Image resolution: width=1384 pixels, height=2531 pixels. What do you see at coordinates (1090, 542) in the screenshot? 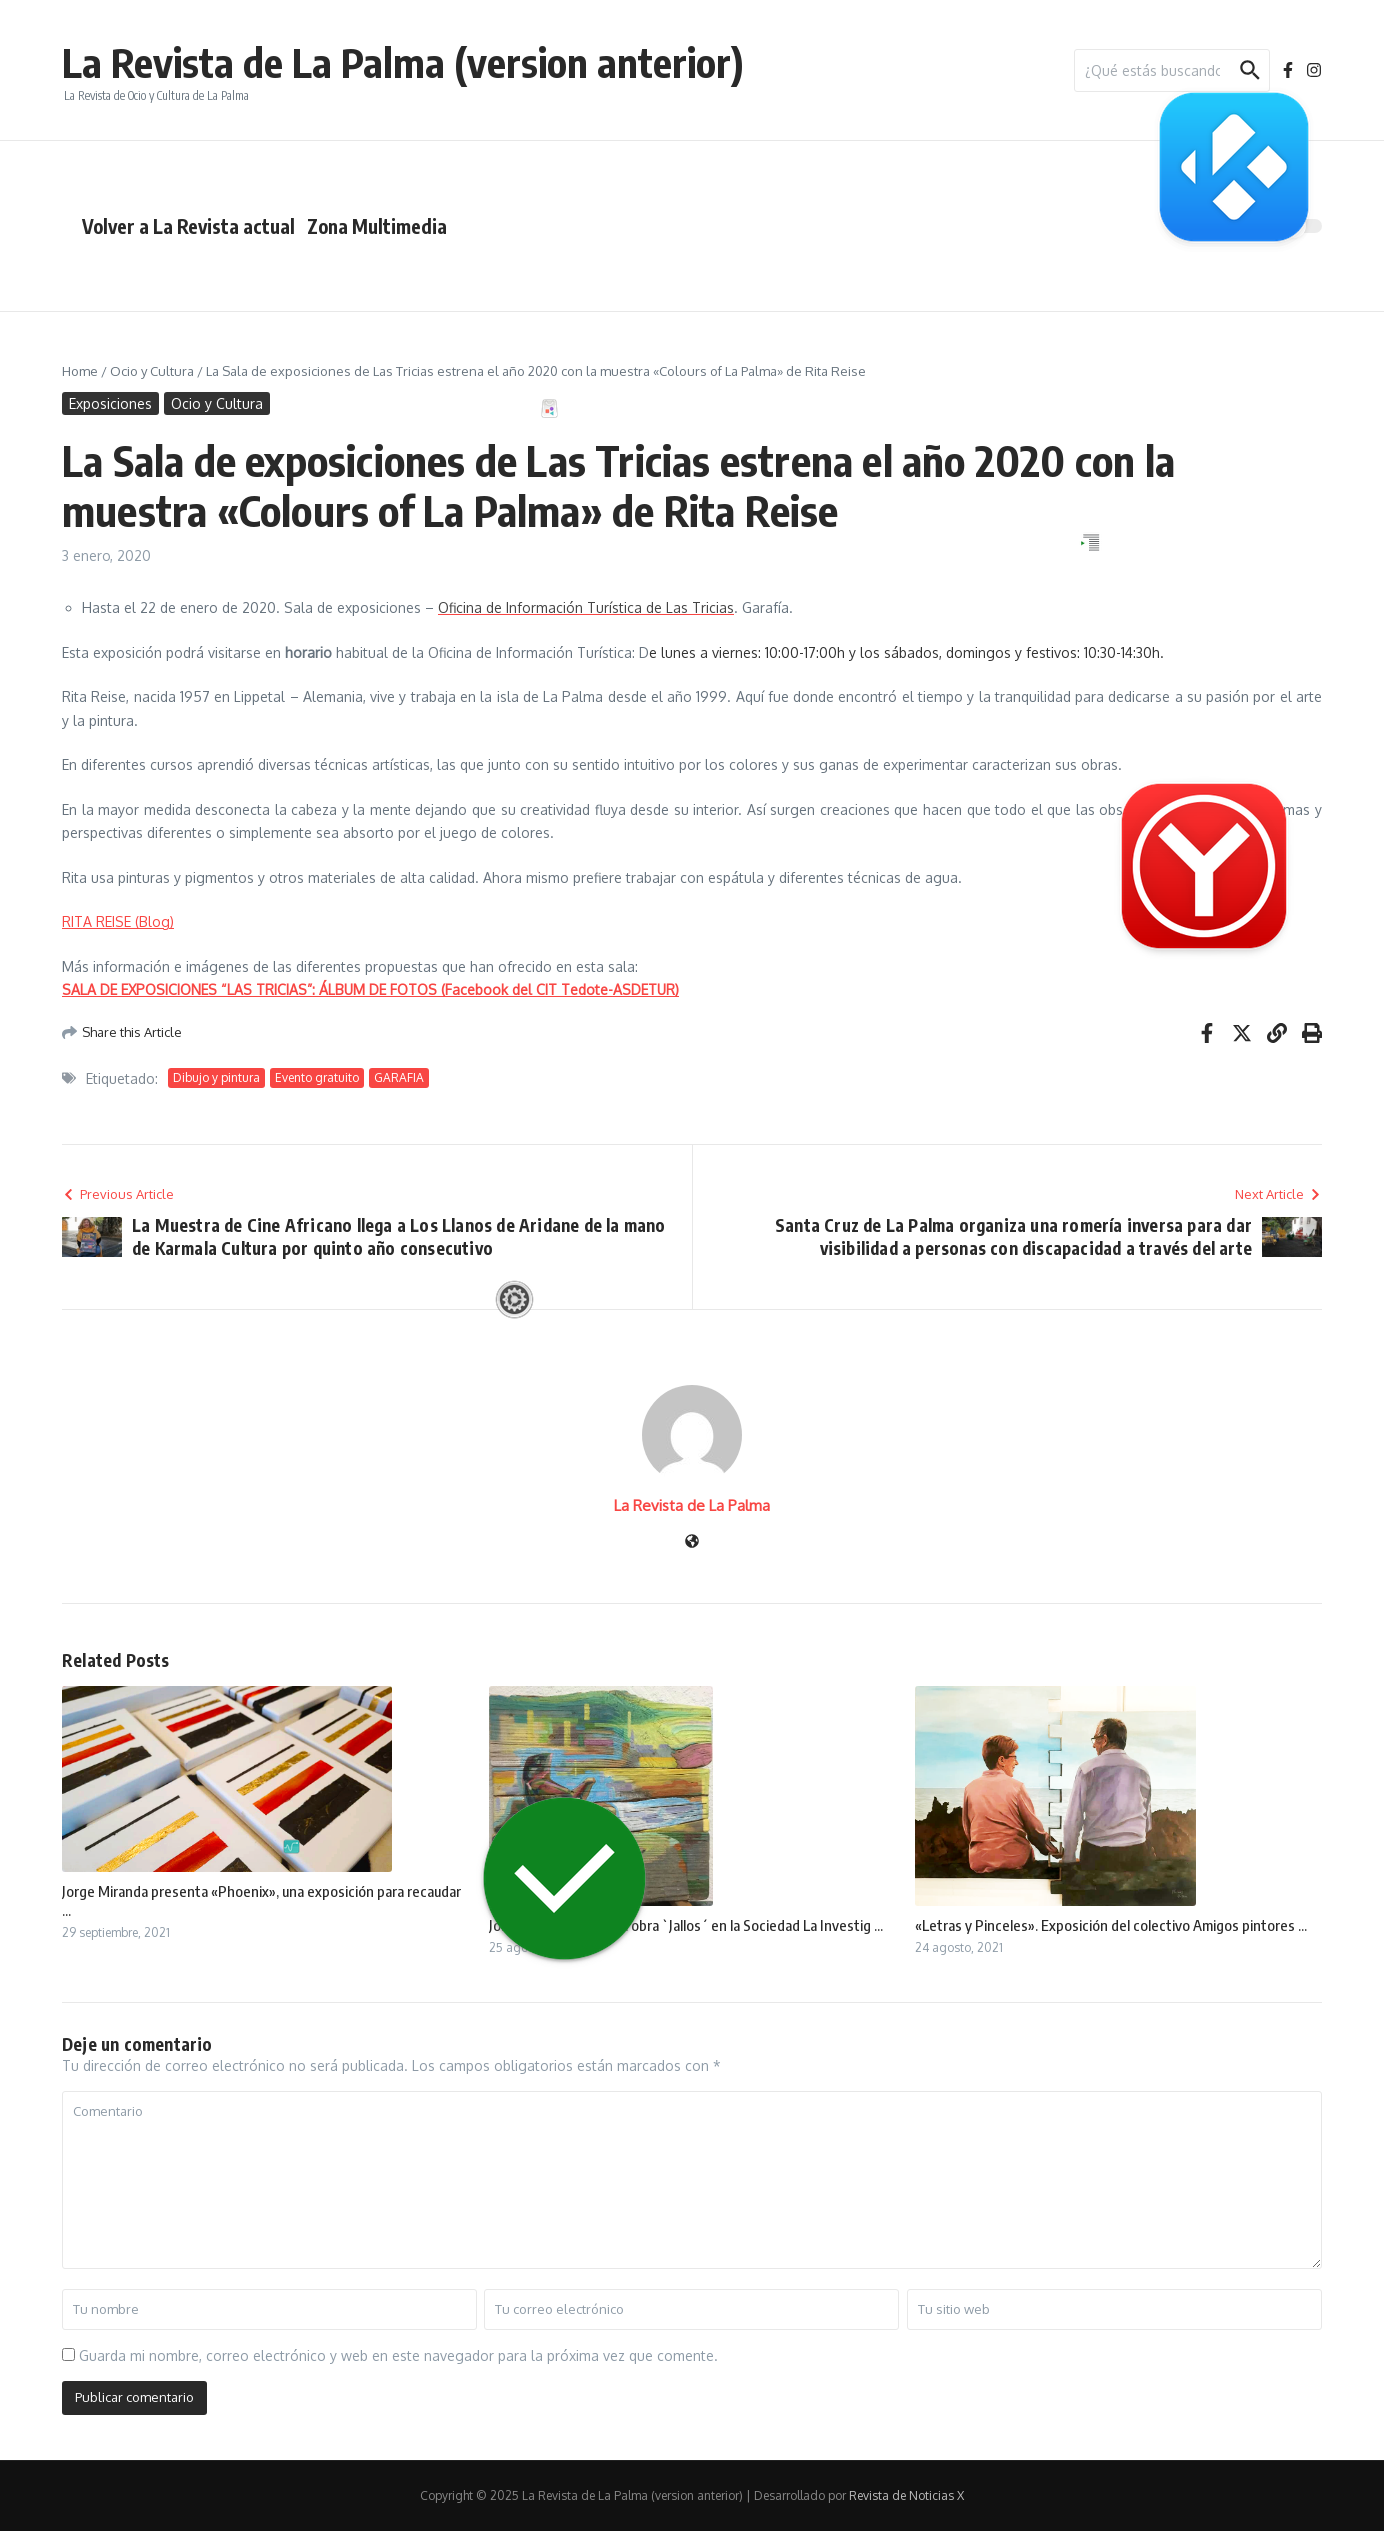
I see `increase text indentation` at bounding box center [1090, 542].